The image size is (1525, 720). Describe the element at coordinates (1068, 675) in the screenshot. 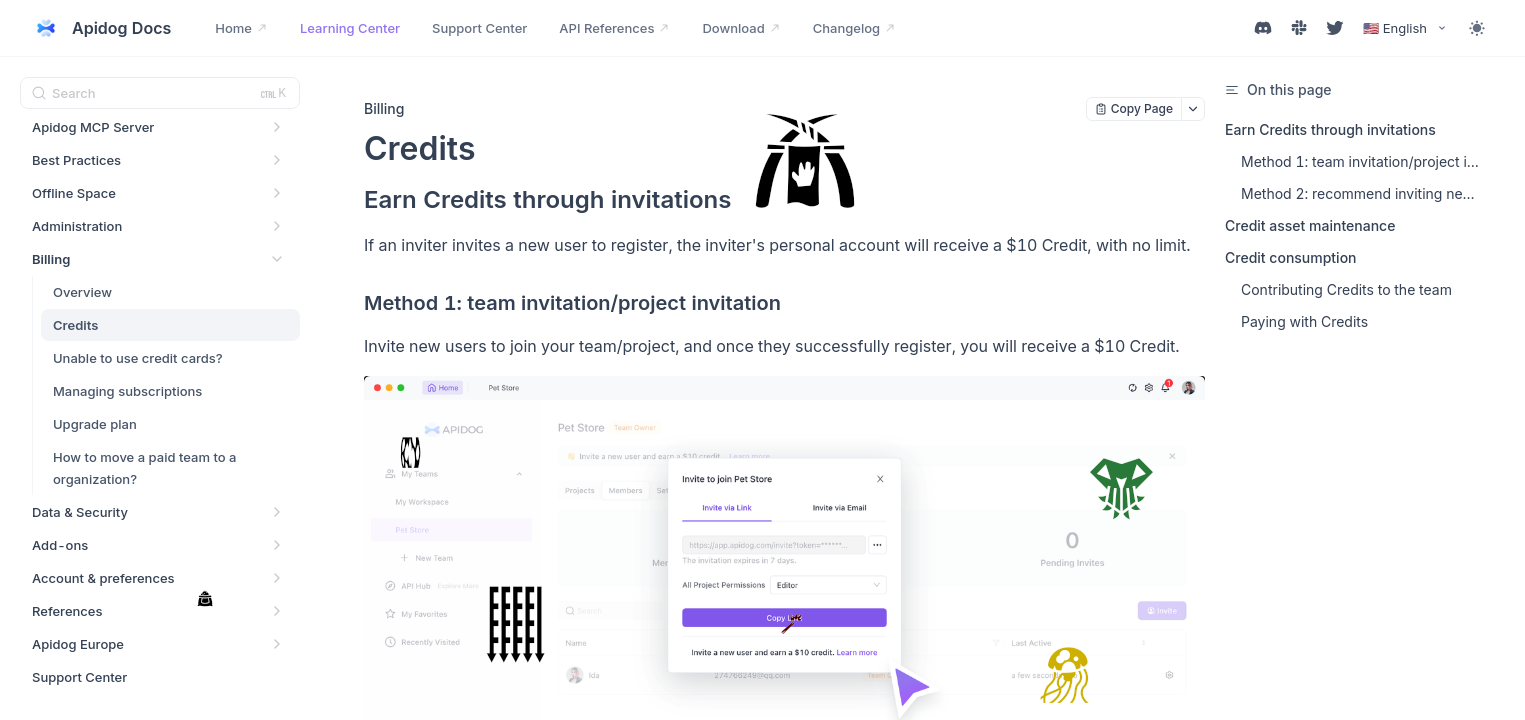

I see `jellyfish creature or enemy in a game interface` at that location.